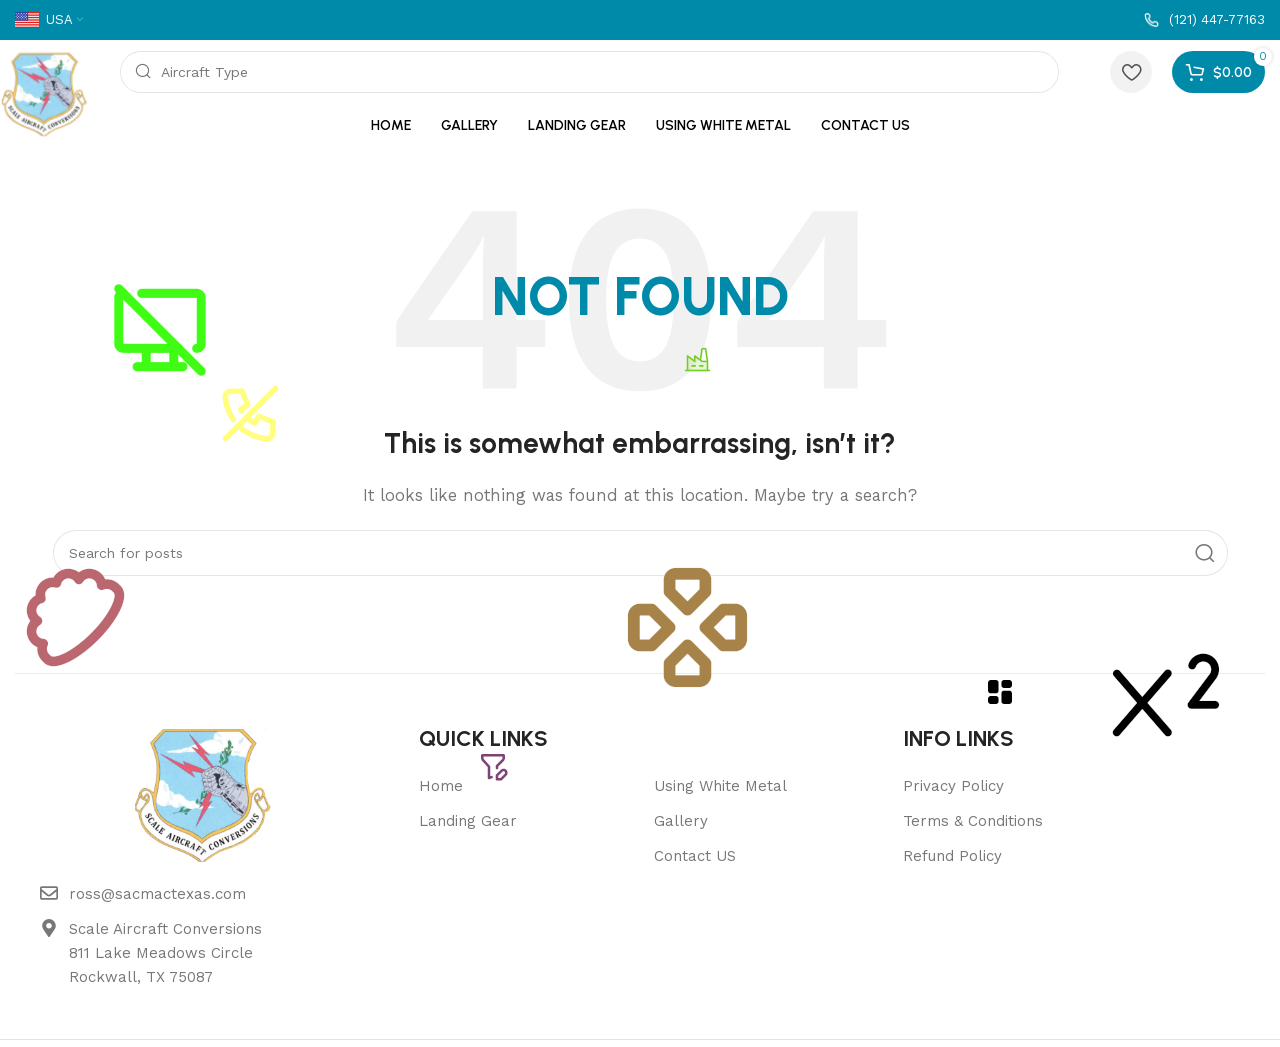  What do you see at coordinates (697, 360) in the screenshot?
I see `access manufacturing or production settings` at bounding box center [697, 360].